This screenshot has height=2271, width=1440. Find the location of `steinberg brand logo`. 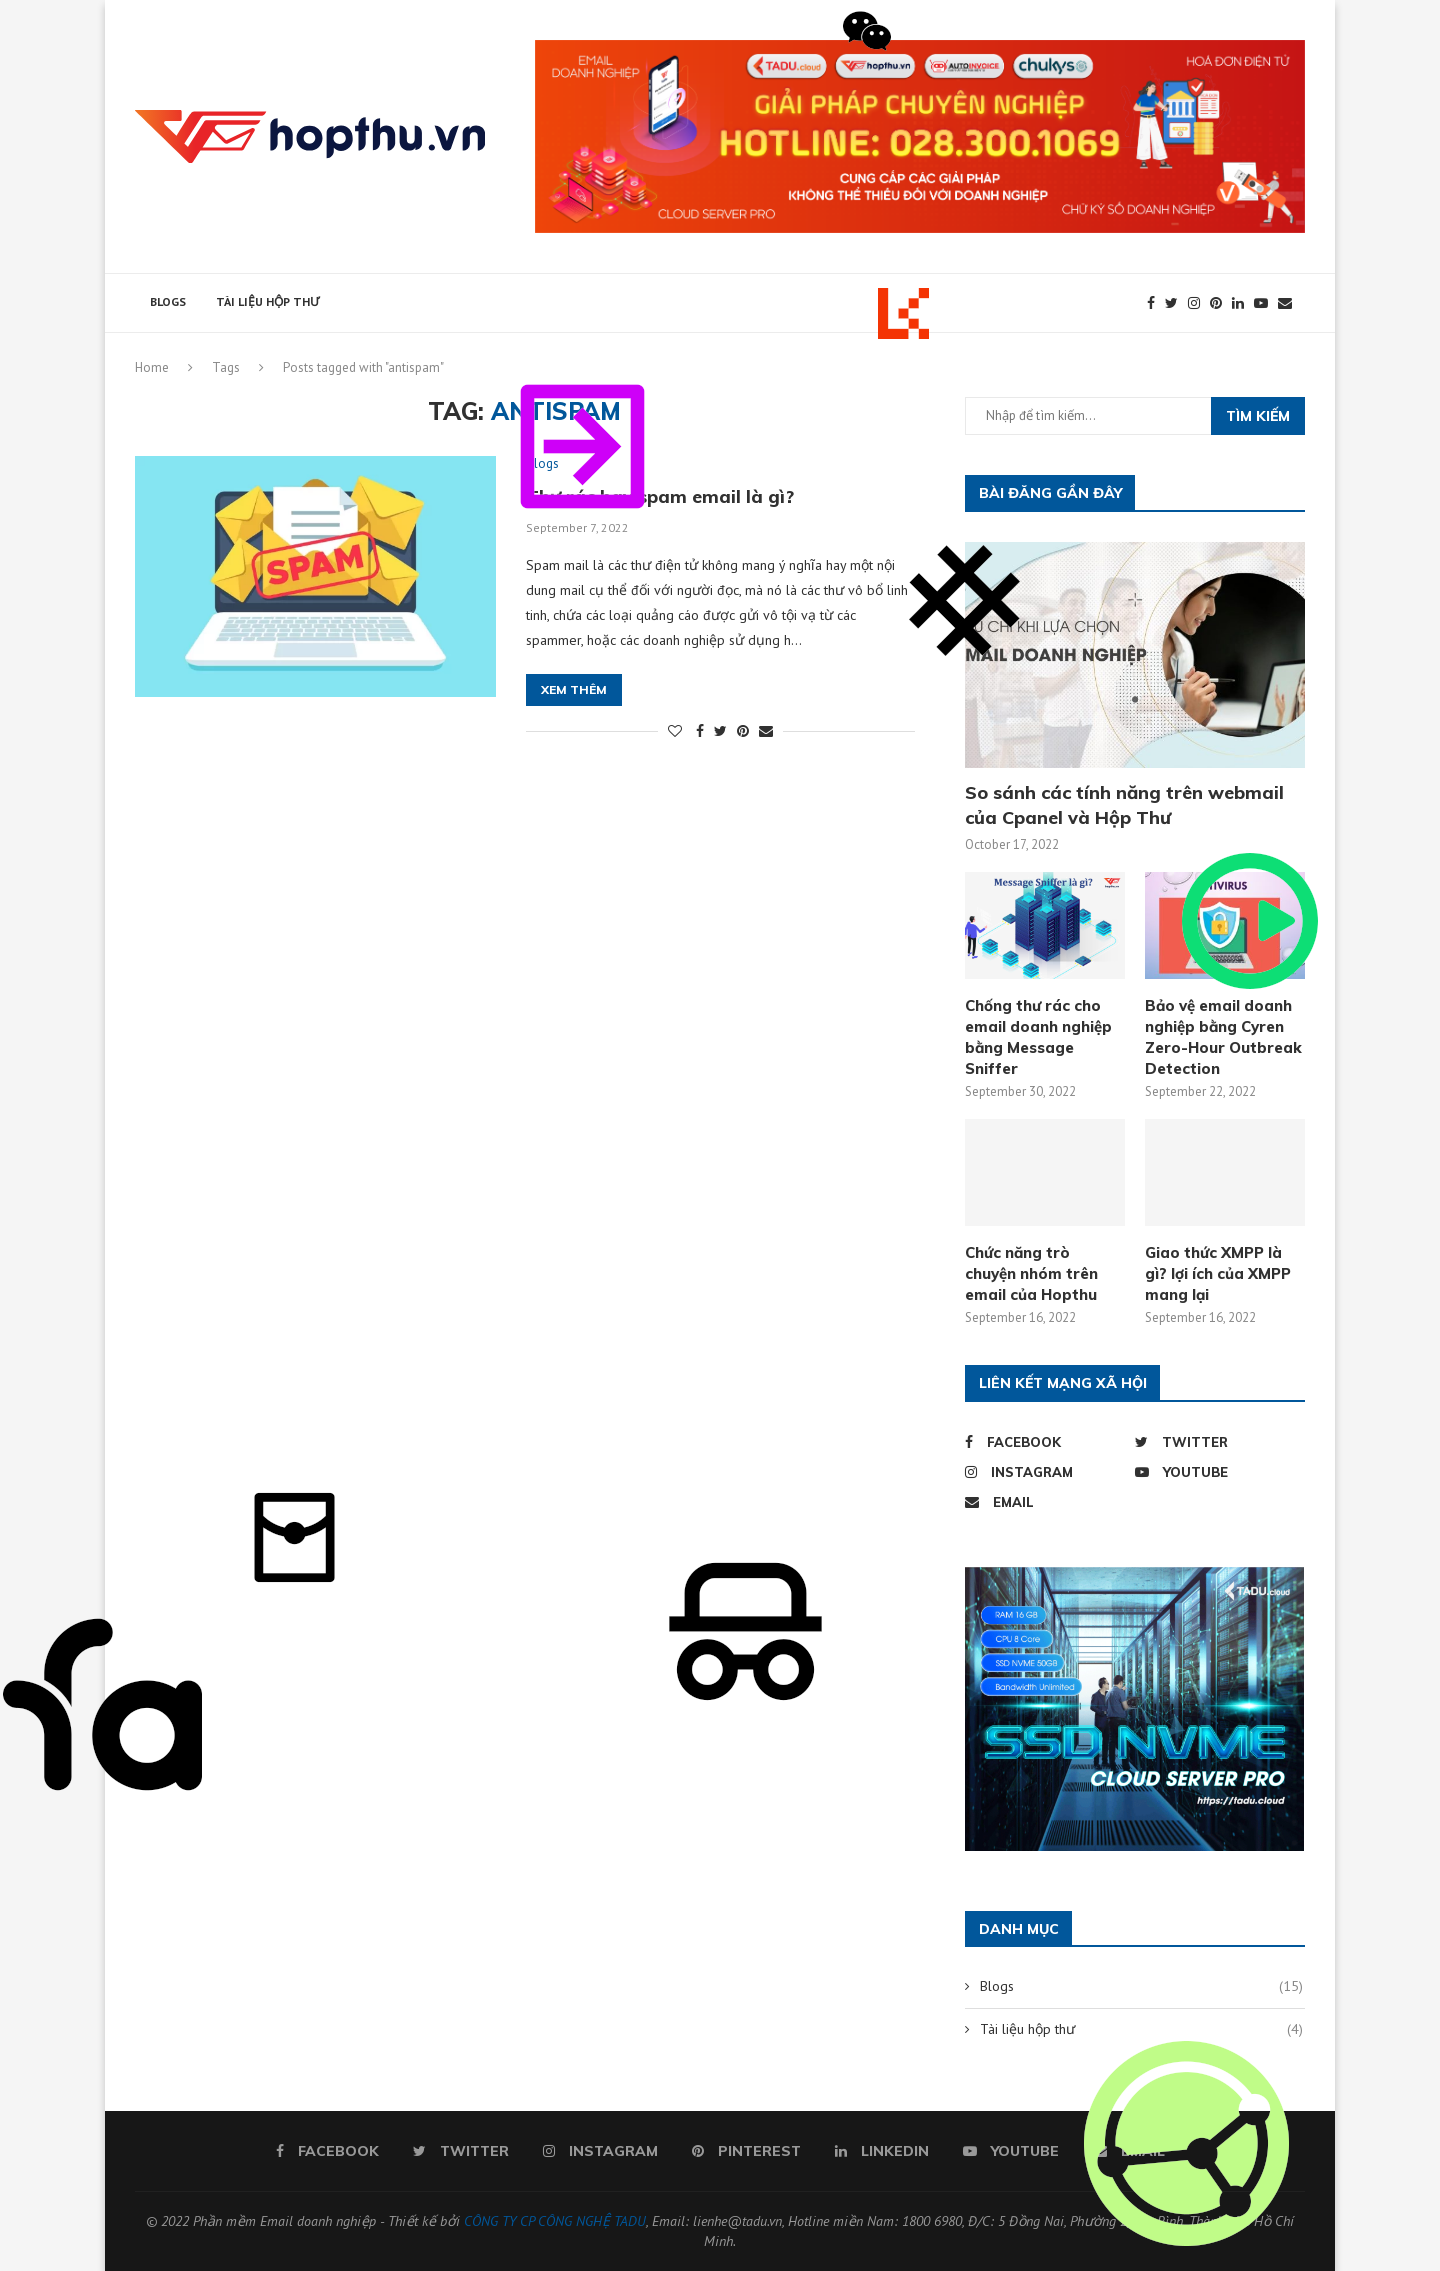

steinberg brand logo is located at coordinates (1250, 921).